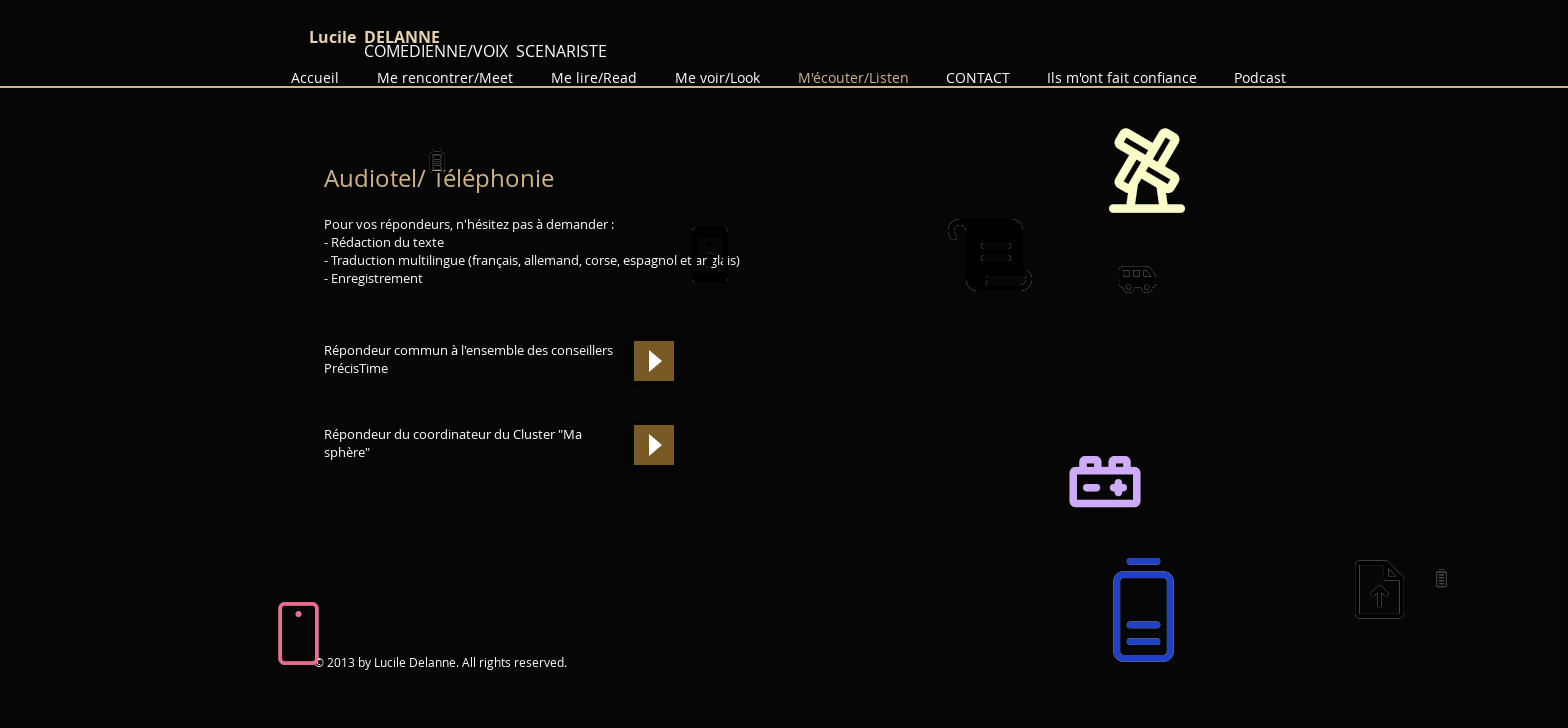 This screenshot has height=728, width=1568. I want to click on check vehicle battery status, so click(1105, 484).